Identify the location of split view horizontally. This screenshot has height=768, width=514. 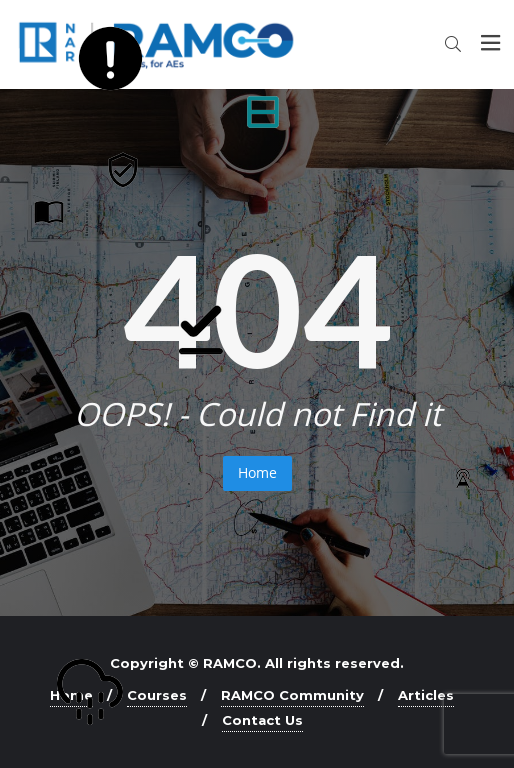
(263, 112).